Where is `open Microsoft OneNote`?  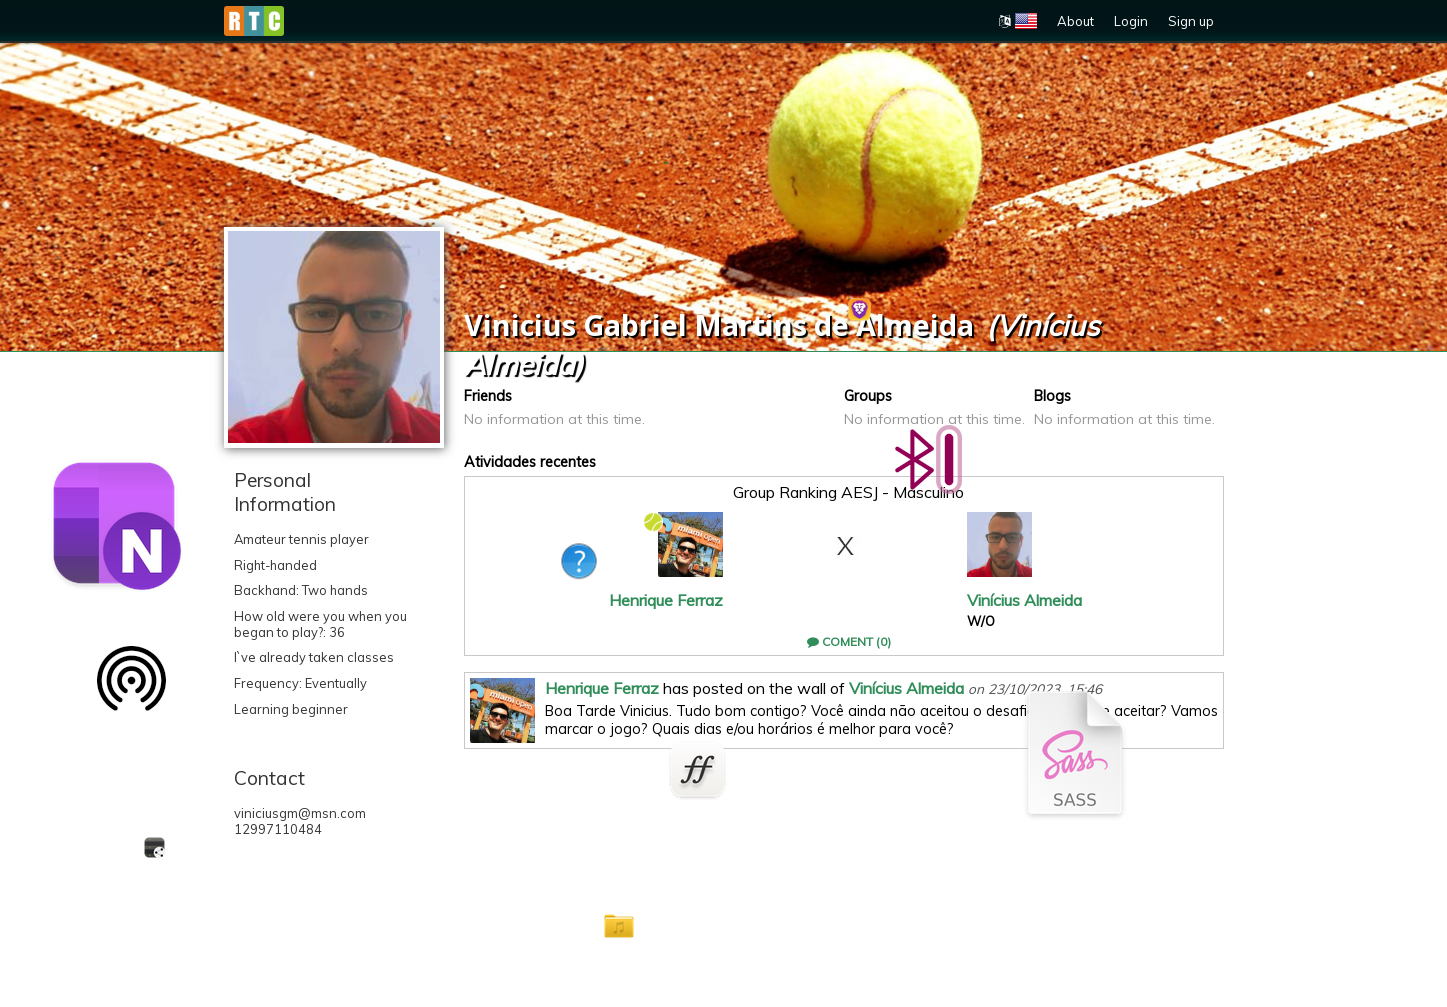
open Microsoft OneNote is located at coordinates (114, 523).